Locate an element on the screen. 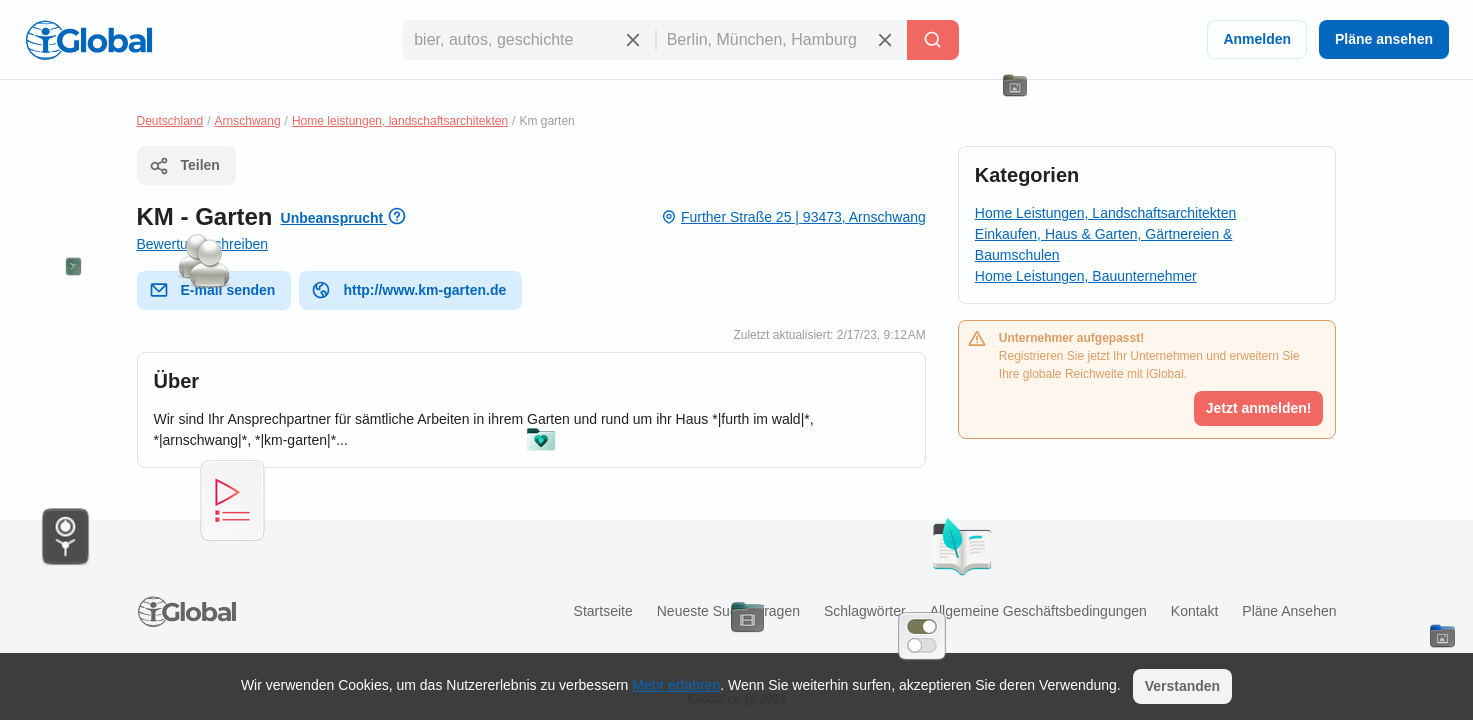  open gnome tweaks settings is located at coordinates (922, 636).